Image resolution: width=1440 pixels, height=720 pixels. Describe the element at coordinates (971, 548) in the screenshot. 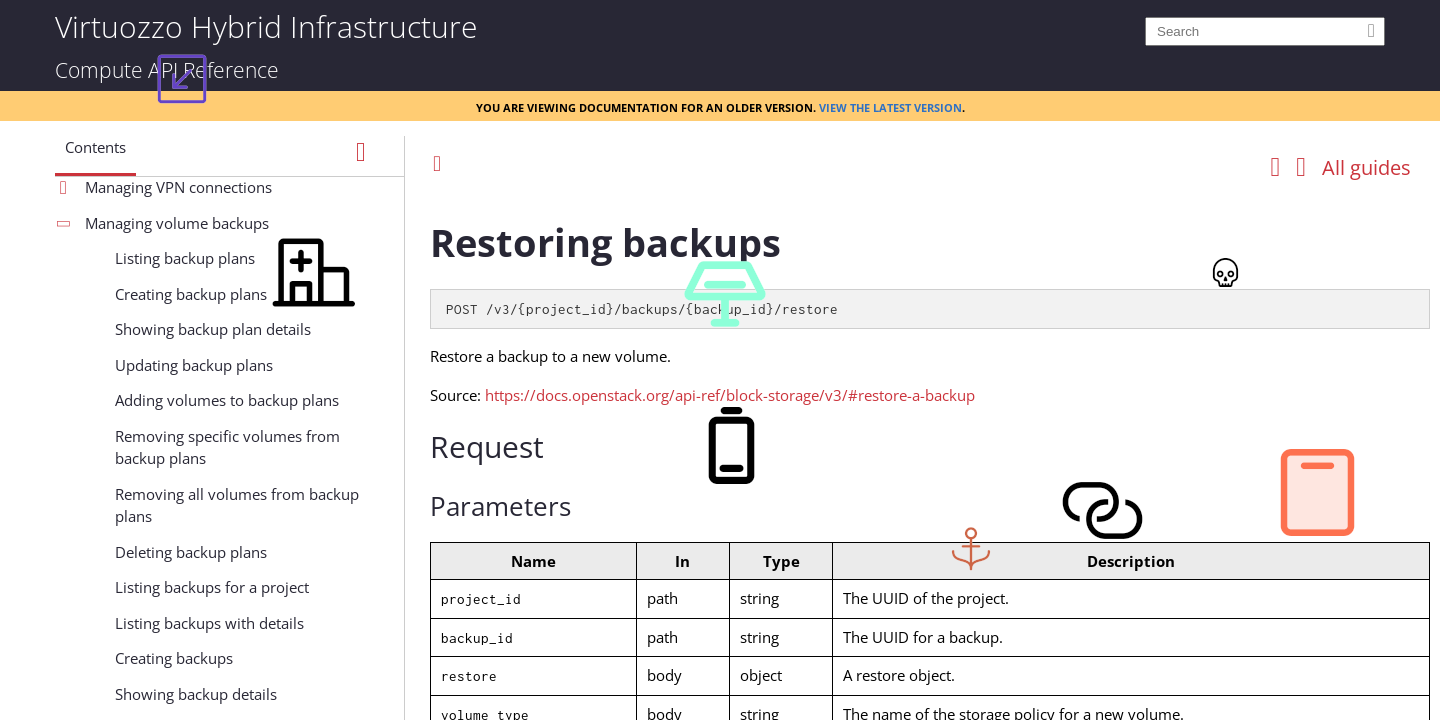

I see `anchor a link or section on a page` at that location.